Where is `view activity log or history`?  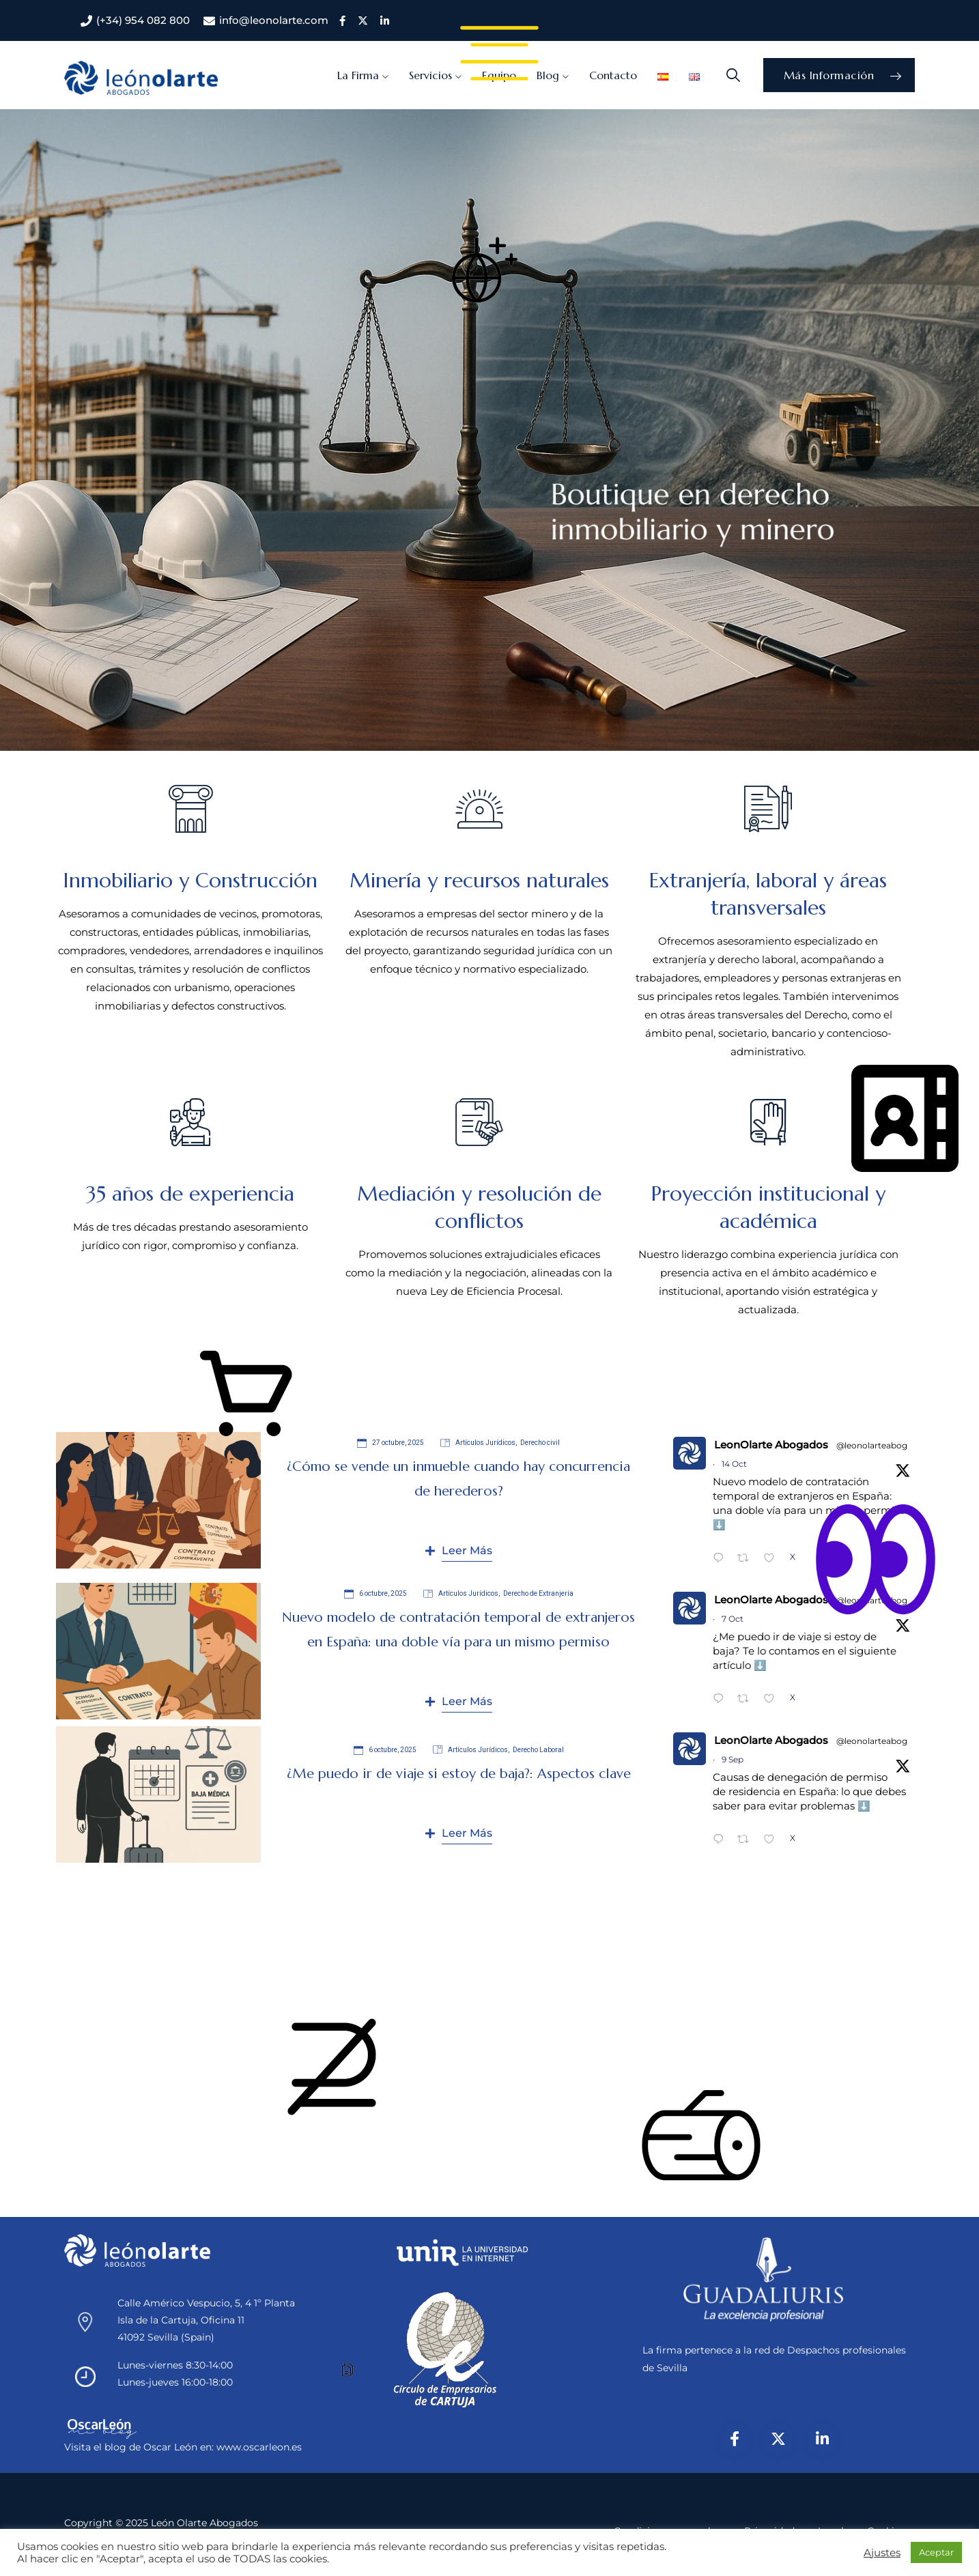 view activity log or history is located at coordinates (701, 2141).